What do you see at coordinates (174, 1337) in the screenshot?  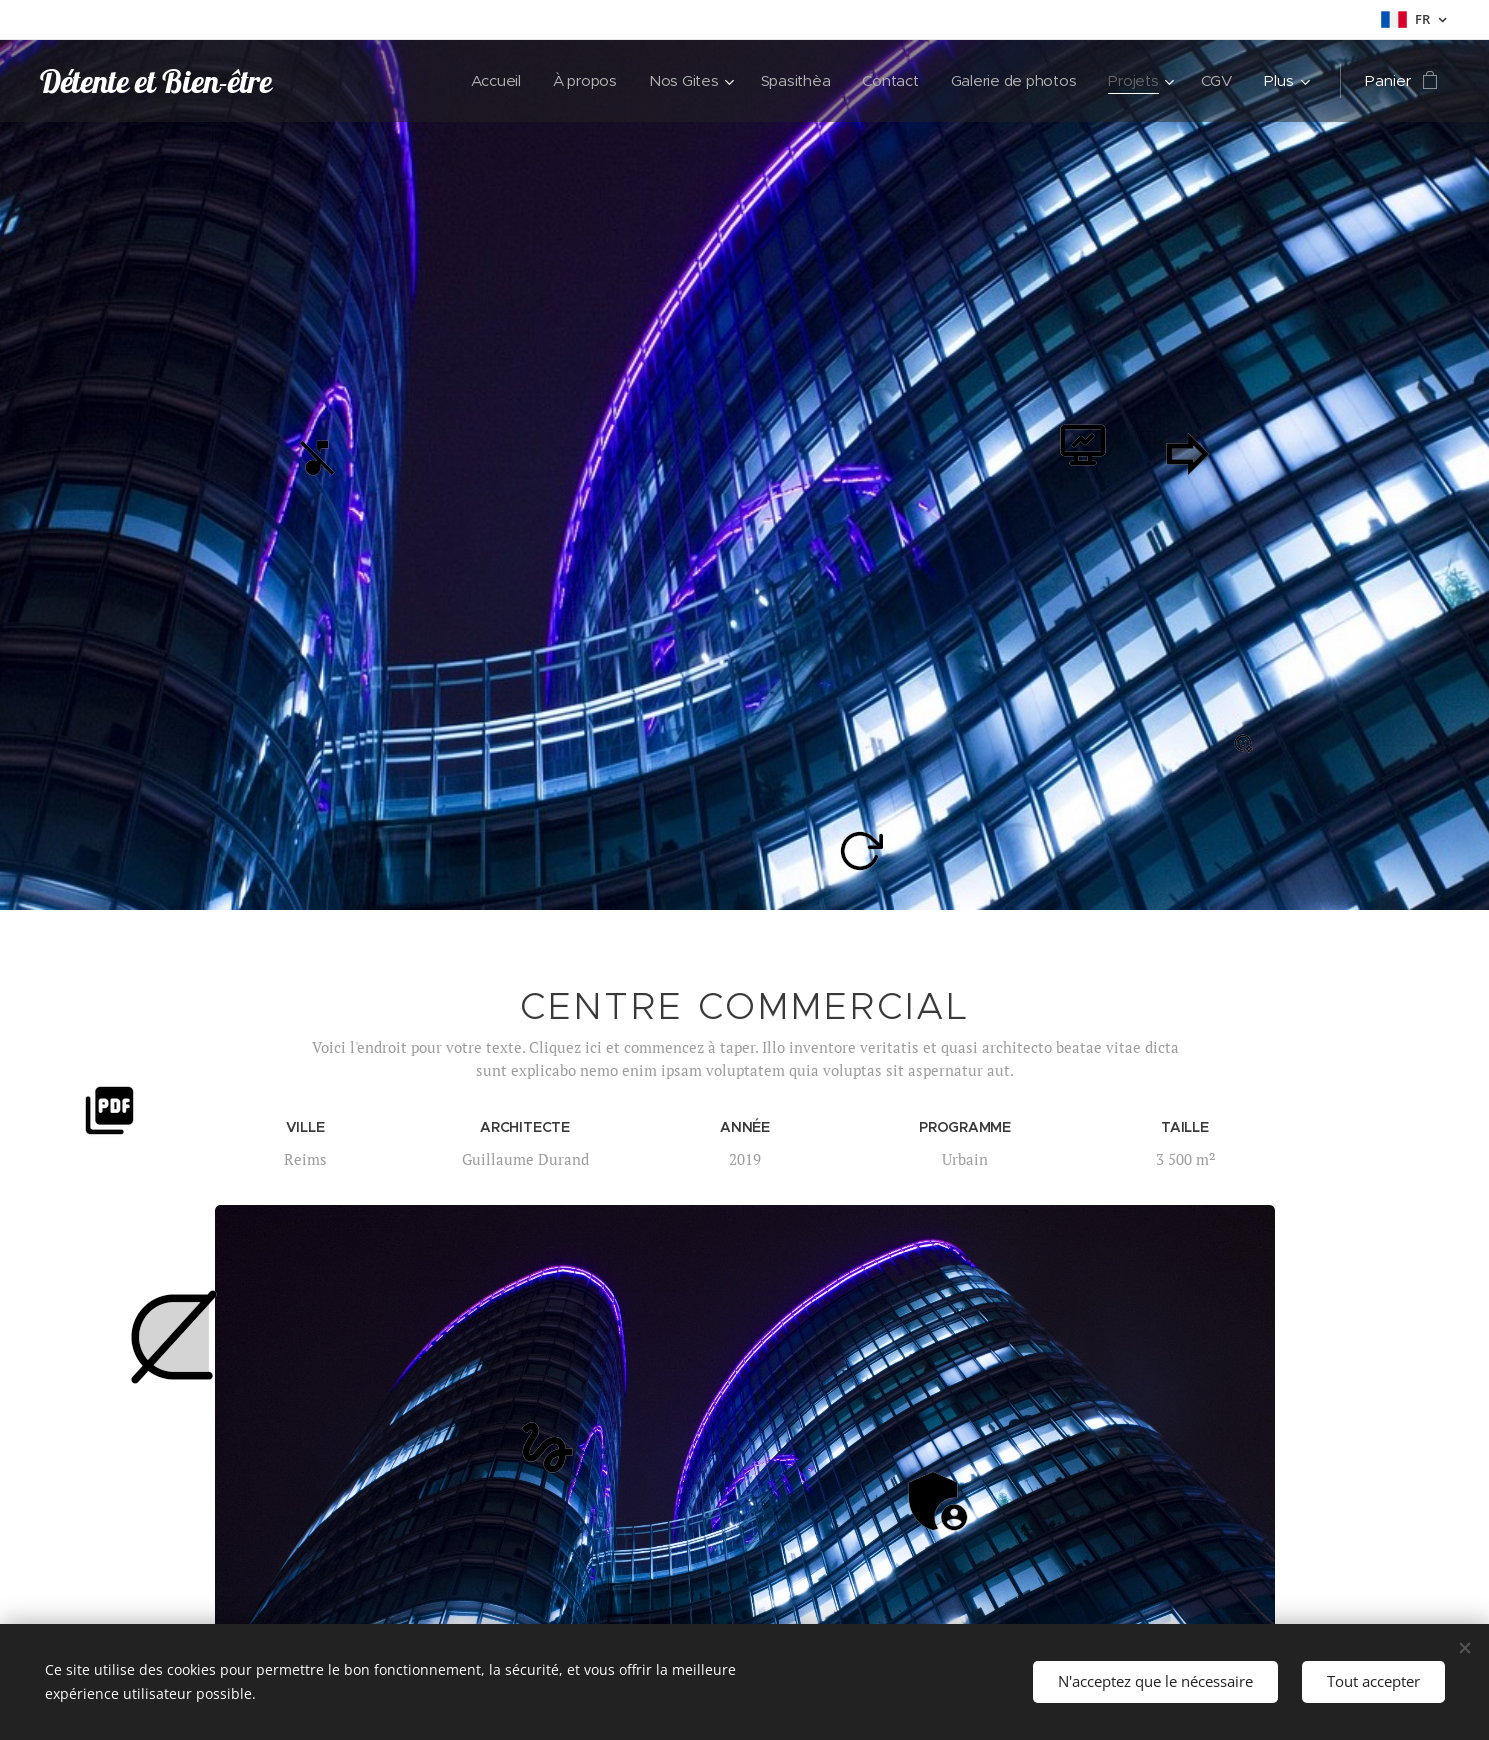 I see `indicates a set is not a subset of another in mathematical notation` at bounding box center [174, 1337].